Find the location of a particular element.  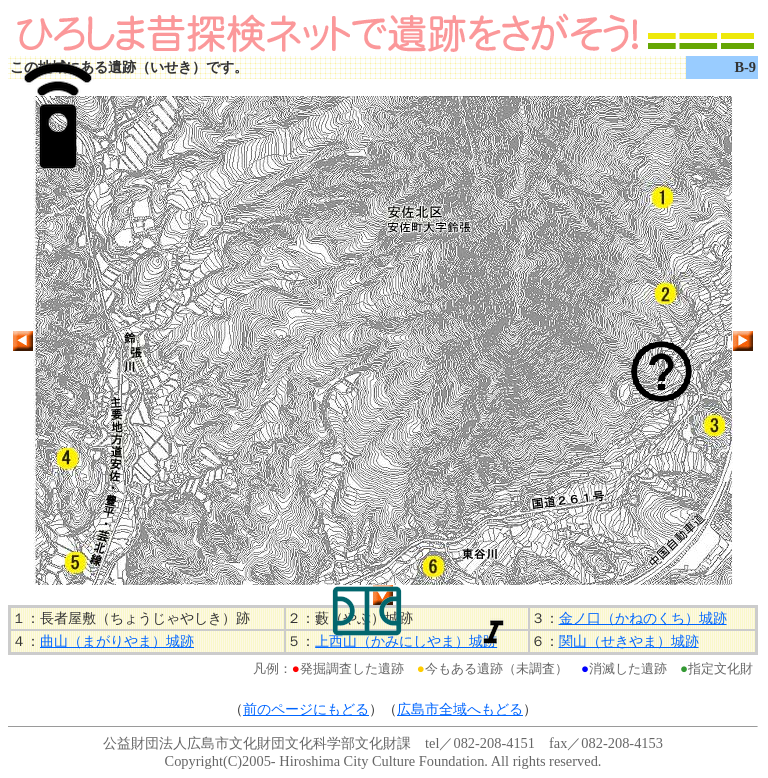

view basketball court locations is located at coordinates (367, 611).